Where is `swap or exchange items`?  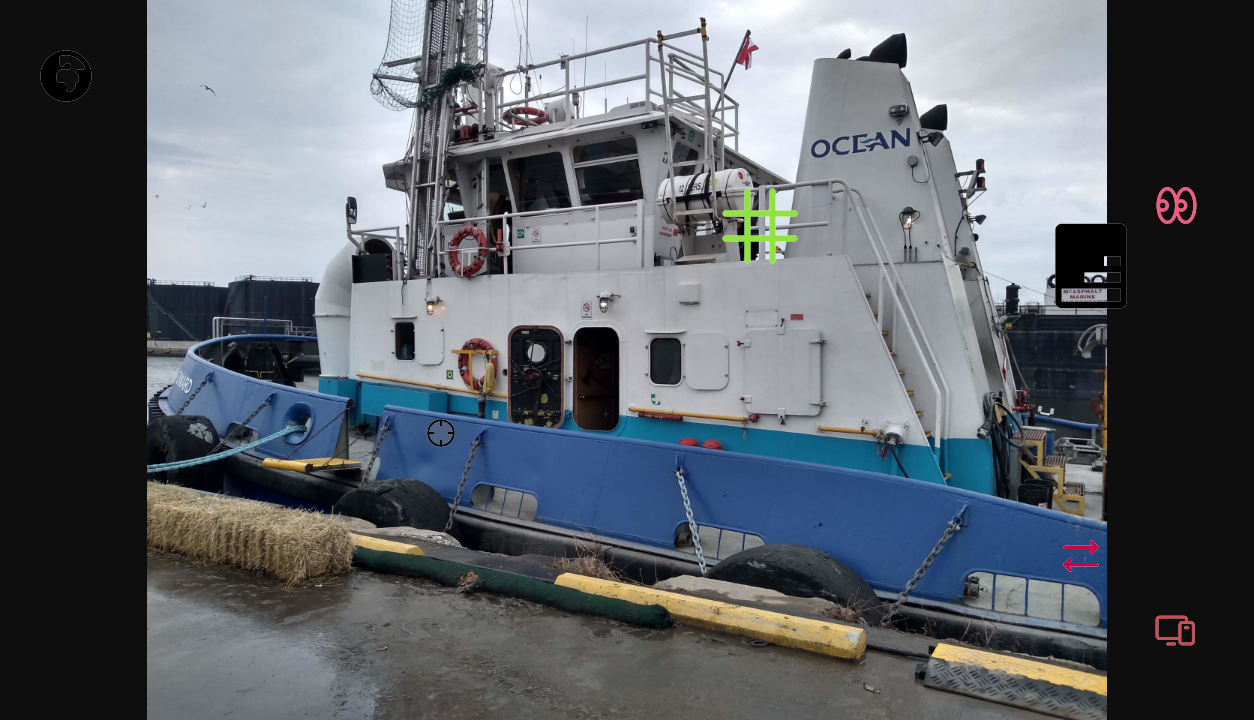 swap or exchange items is located at coordinates (1081, 556).